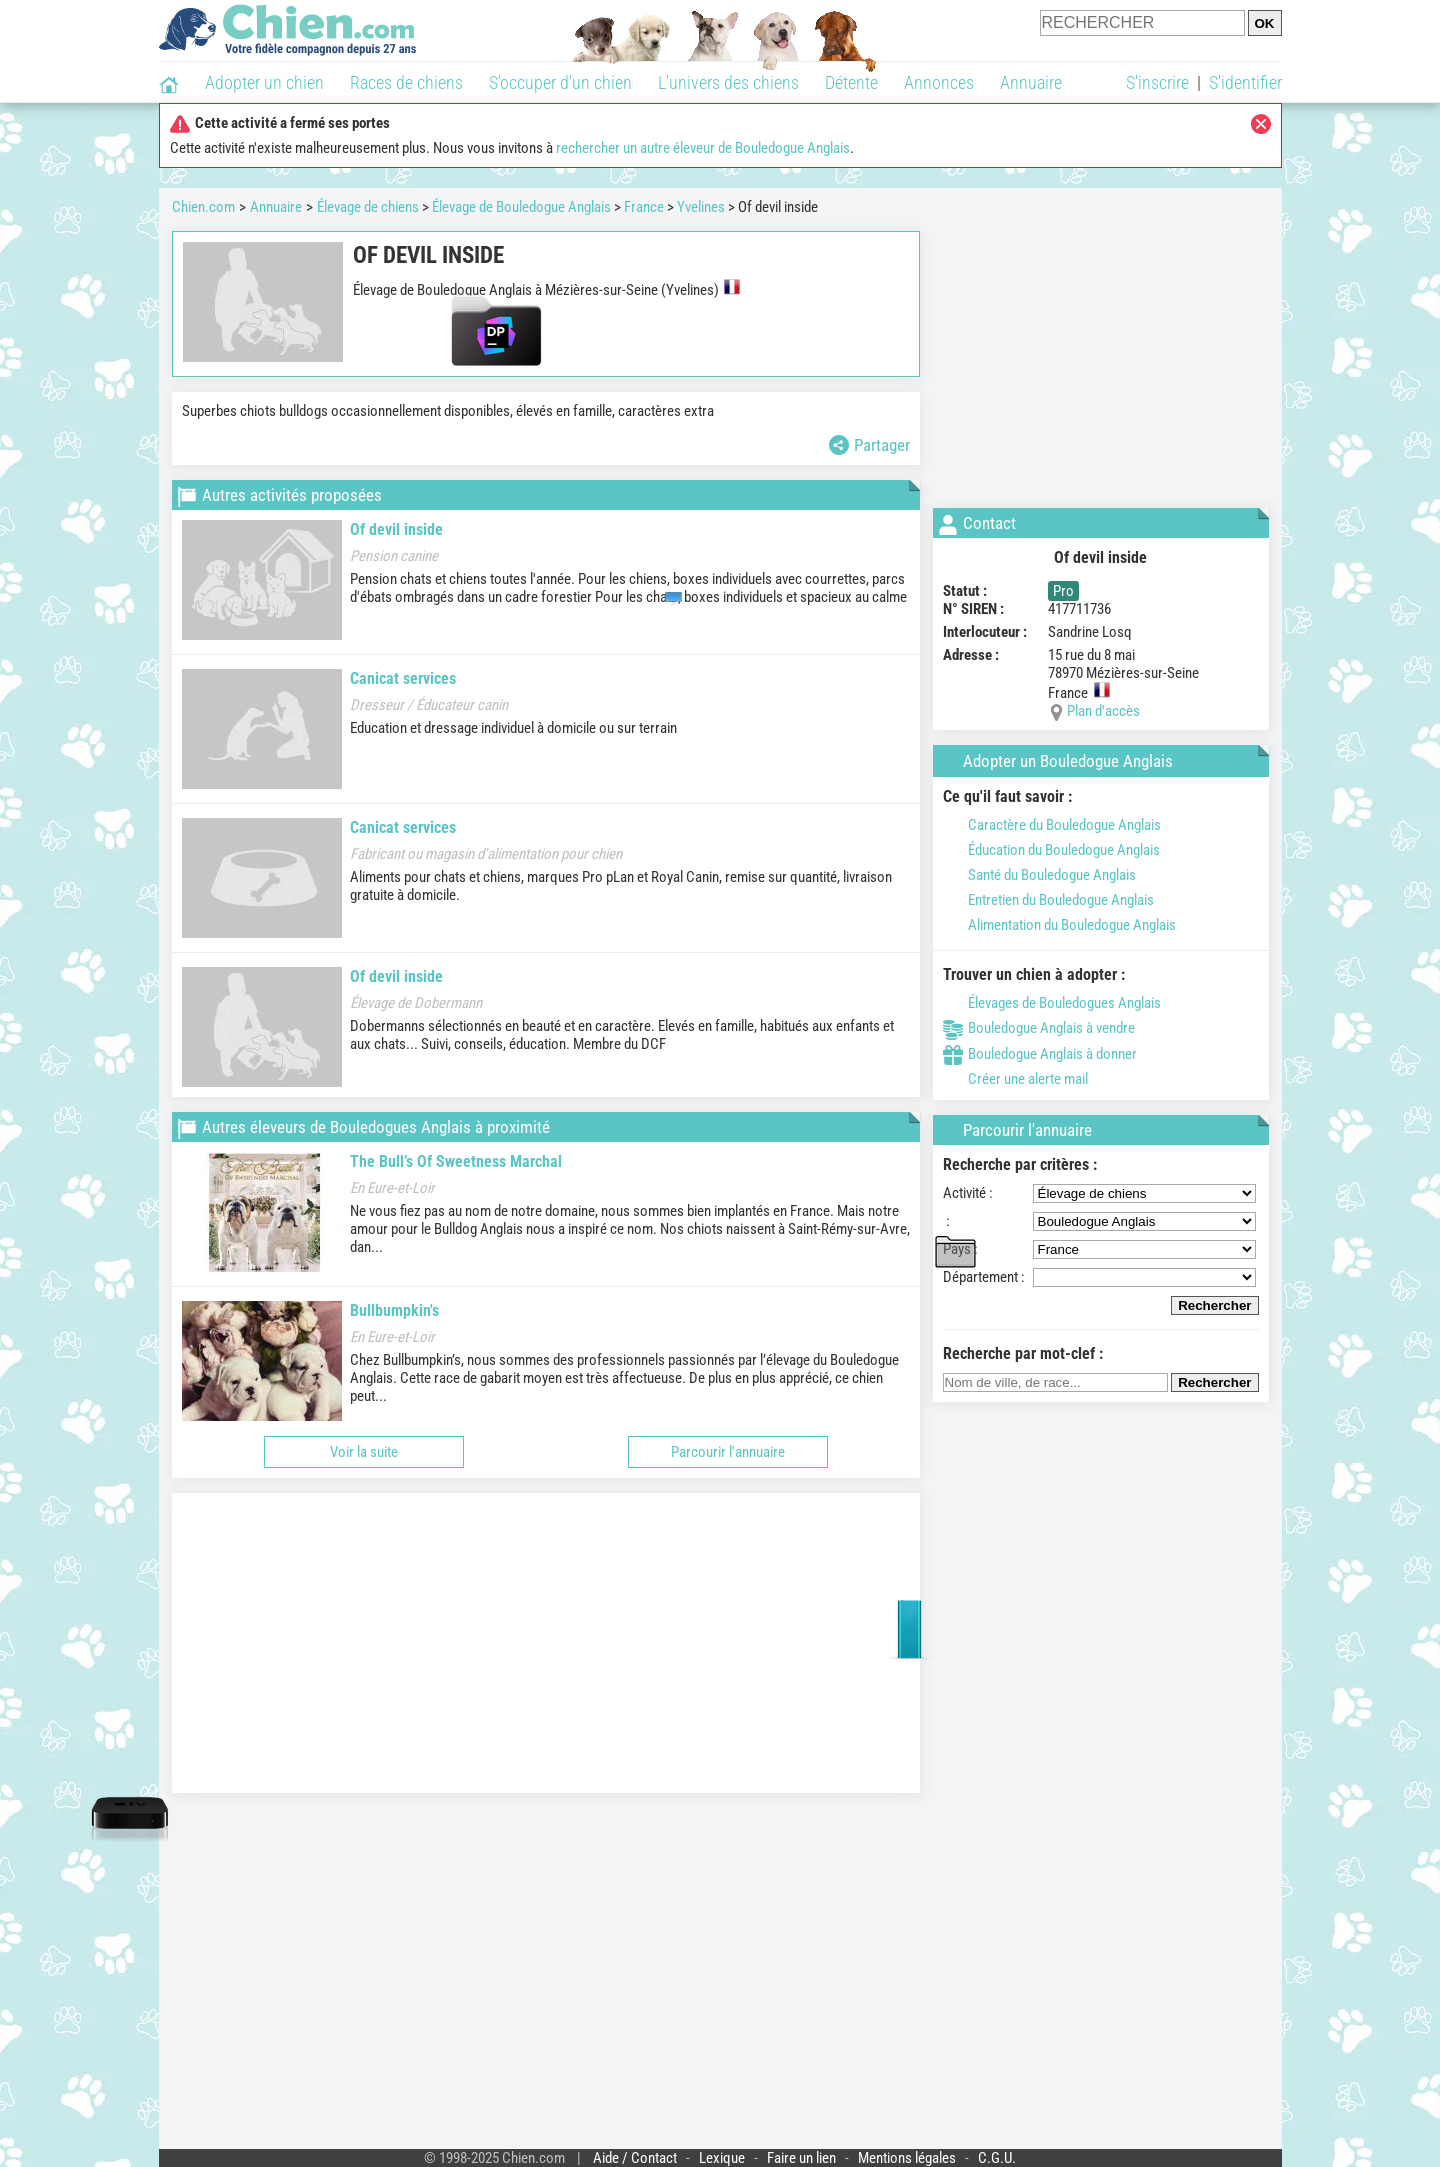 The width and height of the screenshot is (1440, 2167). I want to click on iPod nano device connected, so click(909, 1630).